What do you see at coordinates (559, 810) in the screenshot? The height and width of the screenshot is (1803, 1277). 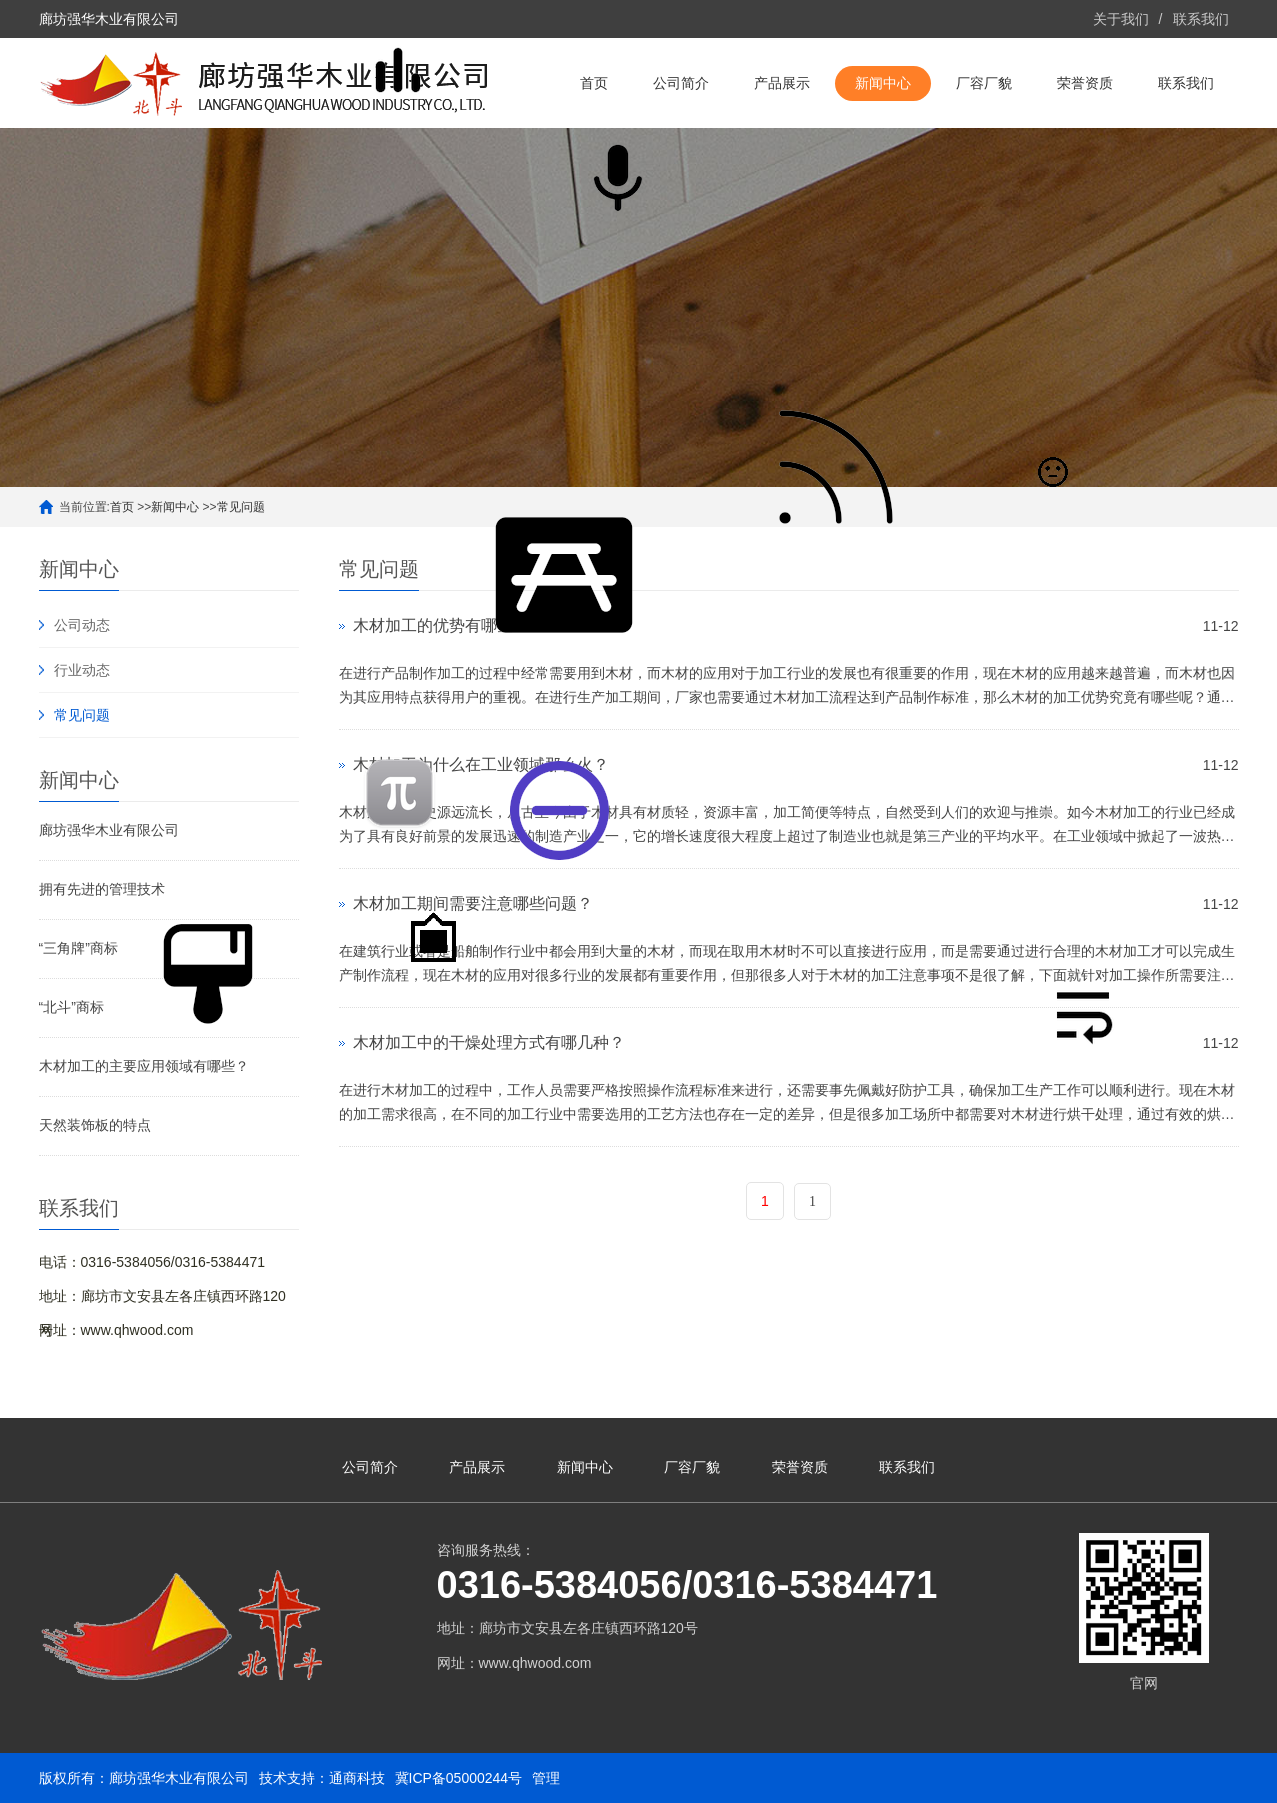 I see `access denied or restricted area` at bounding box center [559, 810].